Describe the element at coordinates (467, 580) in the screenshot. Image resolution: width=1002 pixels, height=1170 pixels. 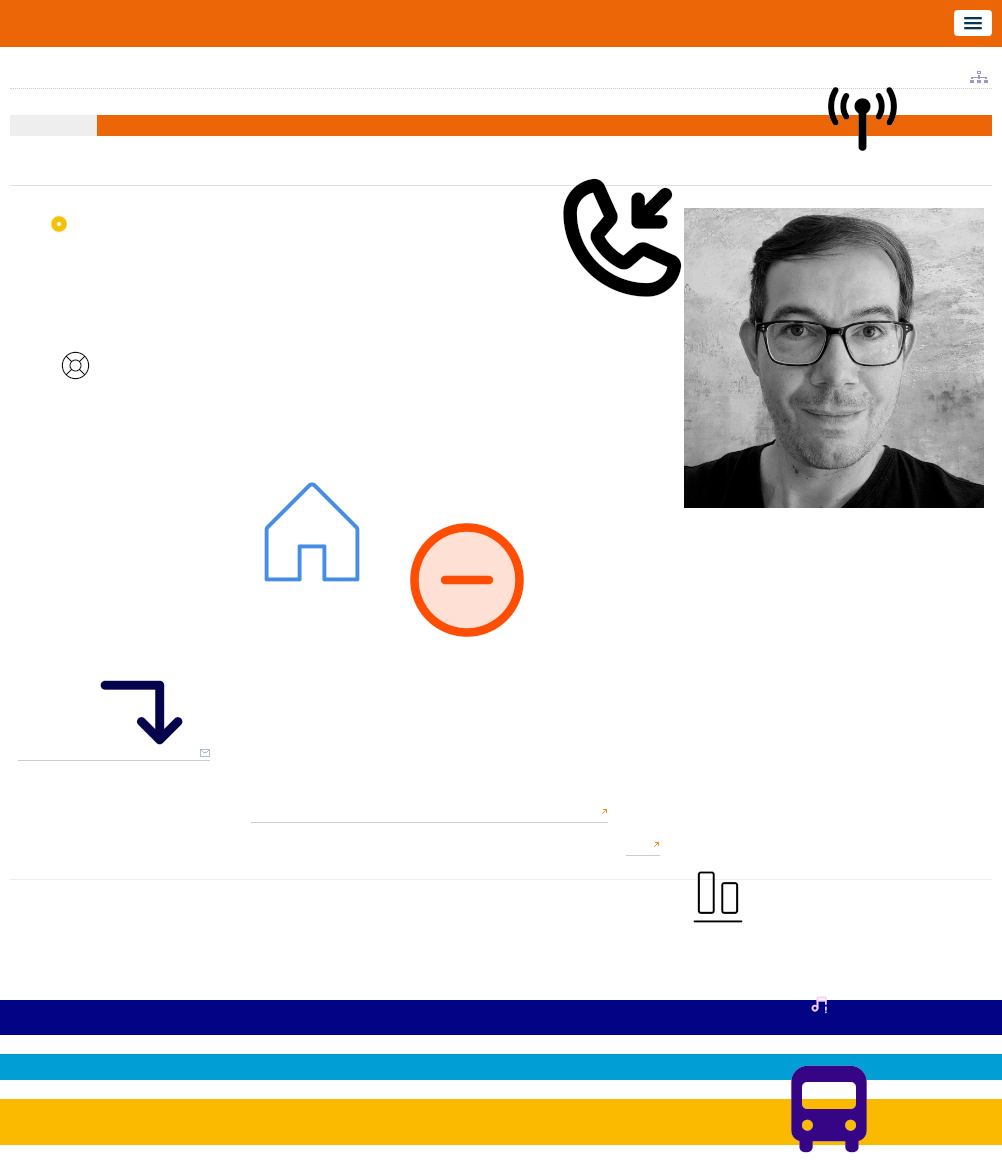
I see `remove an item from a list` at that location.